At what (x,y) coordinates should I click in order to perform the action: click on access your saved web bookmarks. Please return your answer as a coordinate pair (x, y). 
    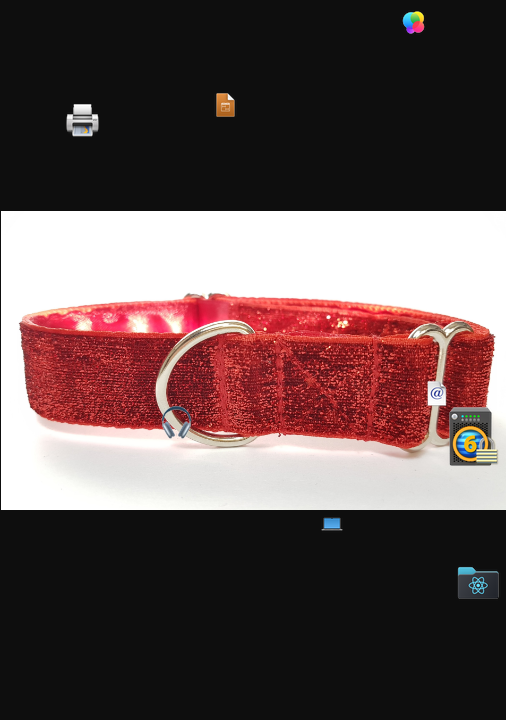
    Looking at the image, I should click on (437, 394).